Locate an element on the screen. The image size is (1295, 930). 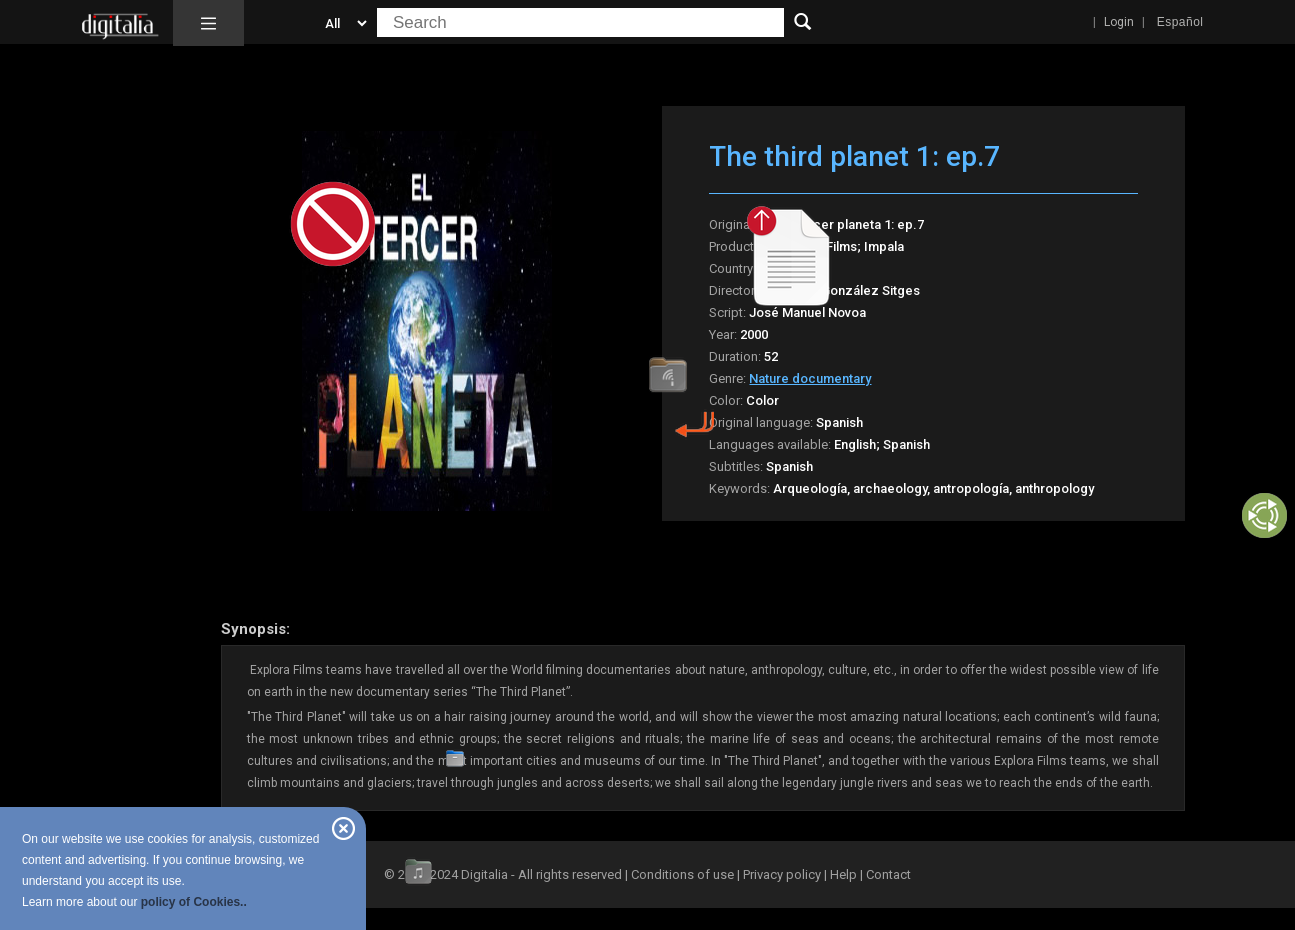
open insync cloud sync folder is located at coordinates (668, 374).